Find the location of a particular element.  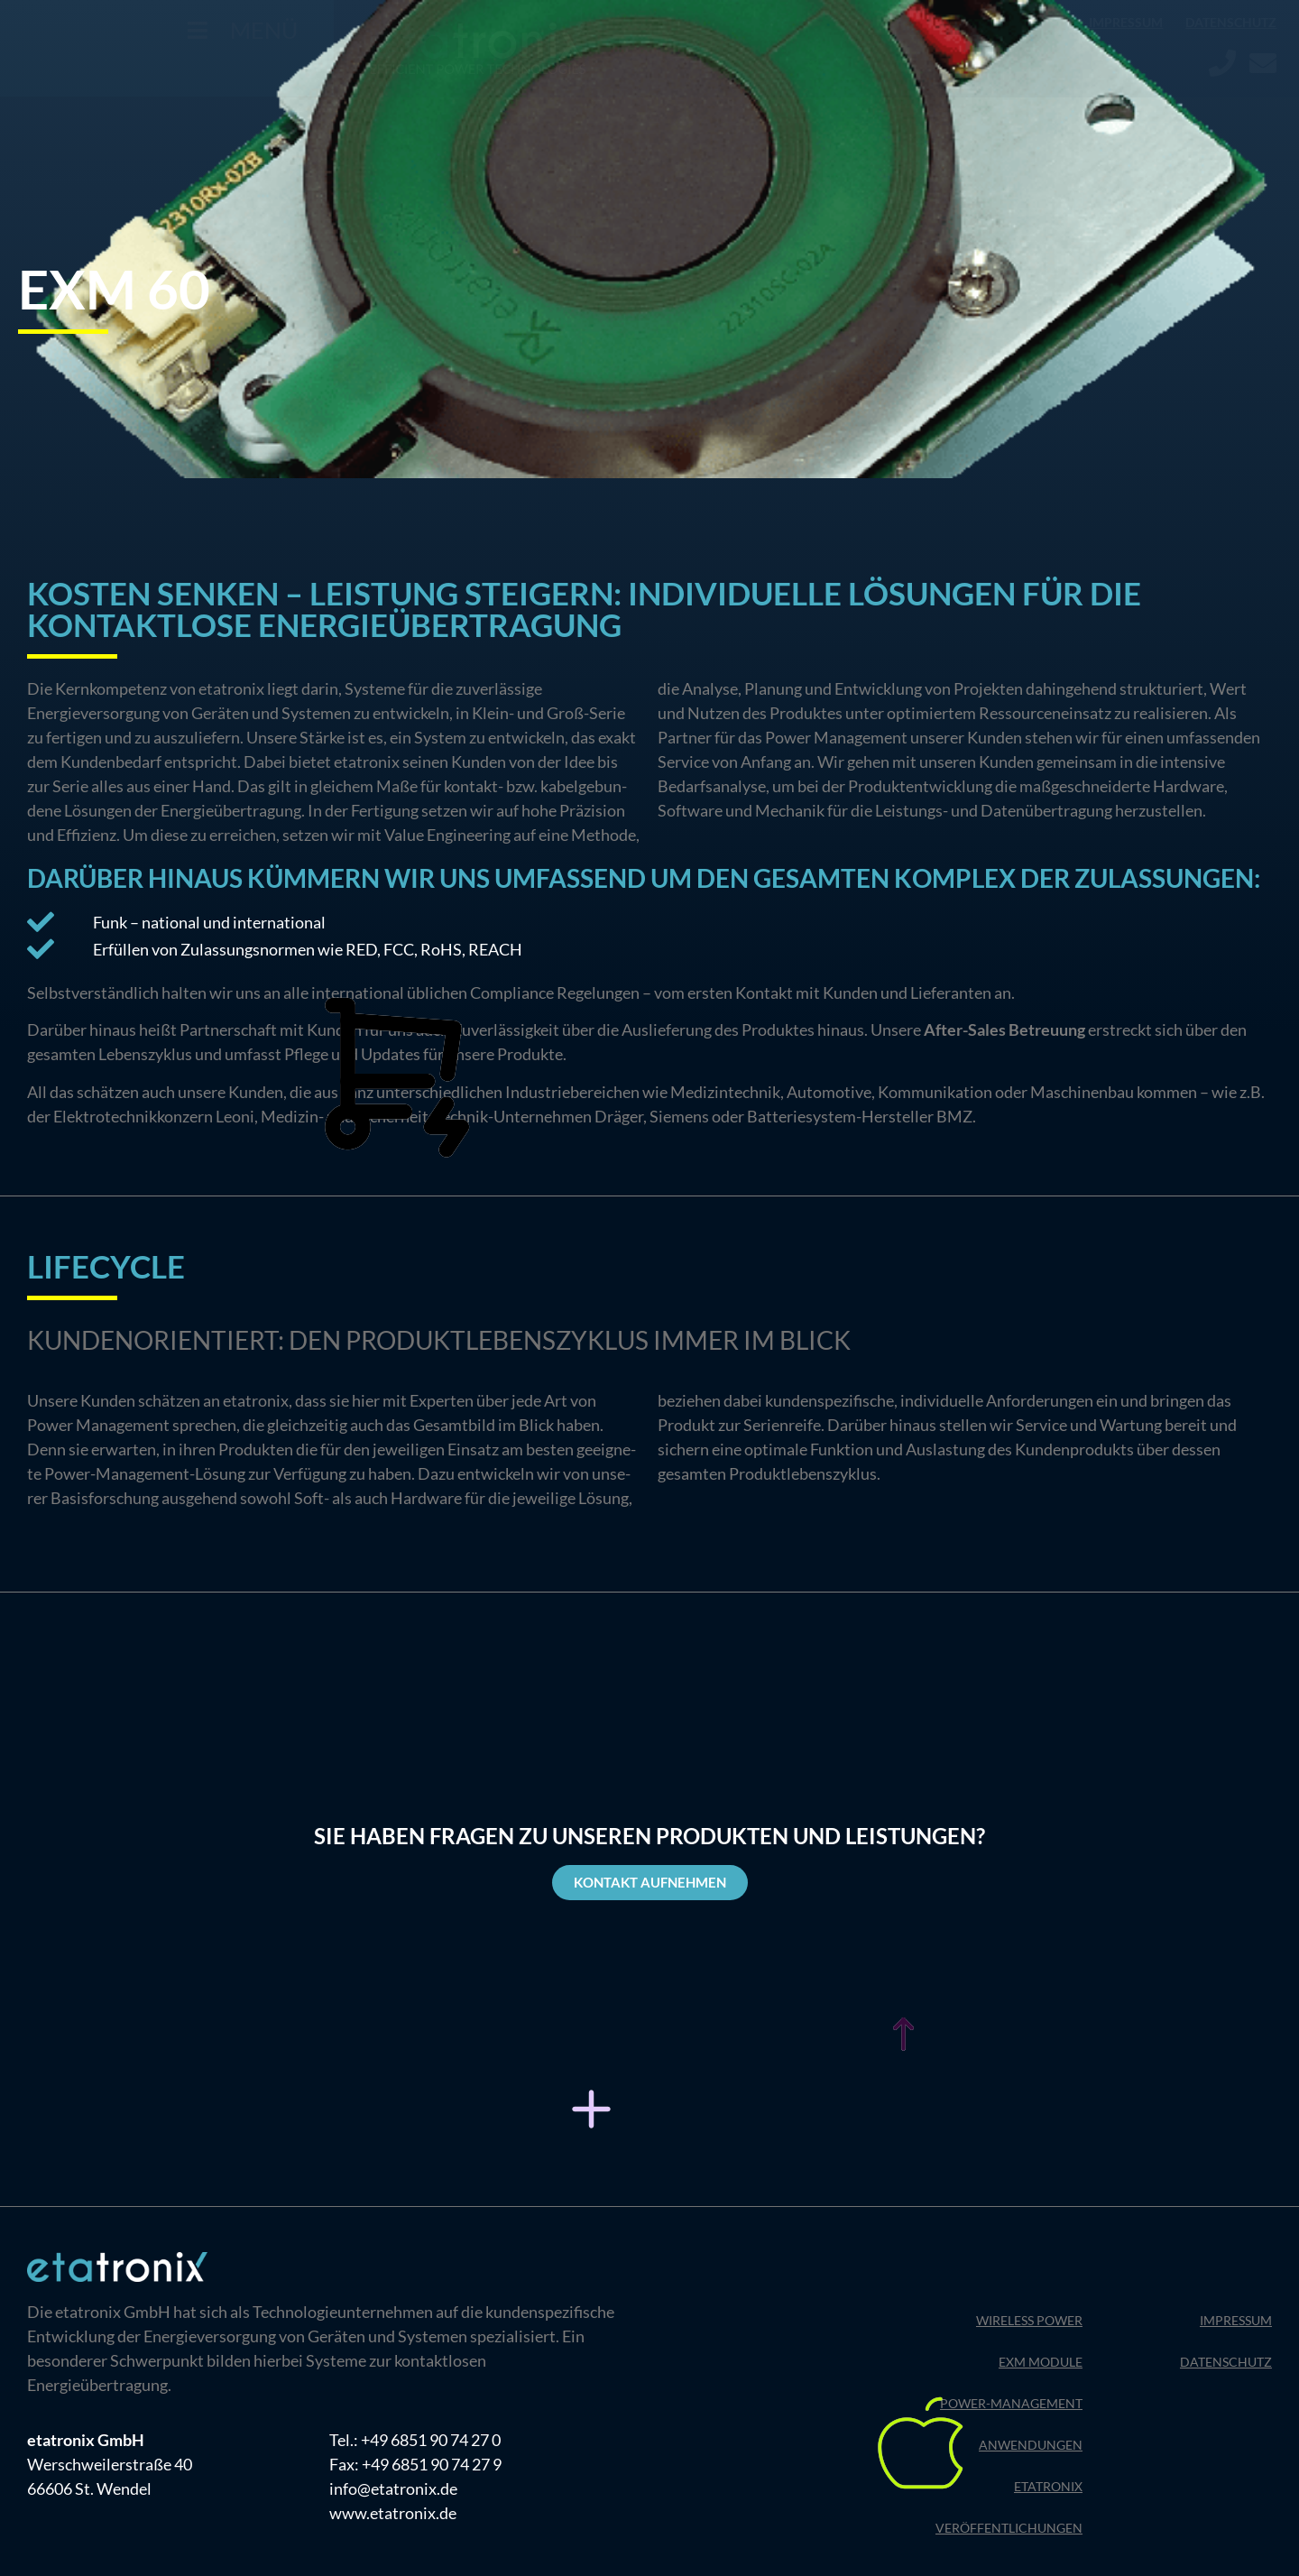

indicates Apple device or iOS compatibility is located at coordinates (924, 2450).